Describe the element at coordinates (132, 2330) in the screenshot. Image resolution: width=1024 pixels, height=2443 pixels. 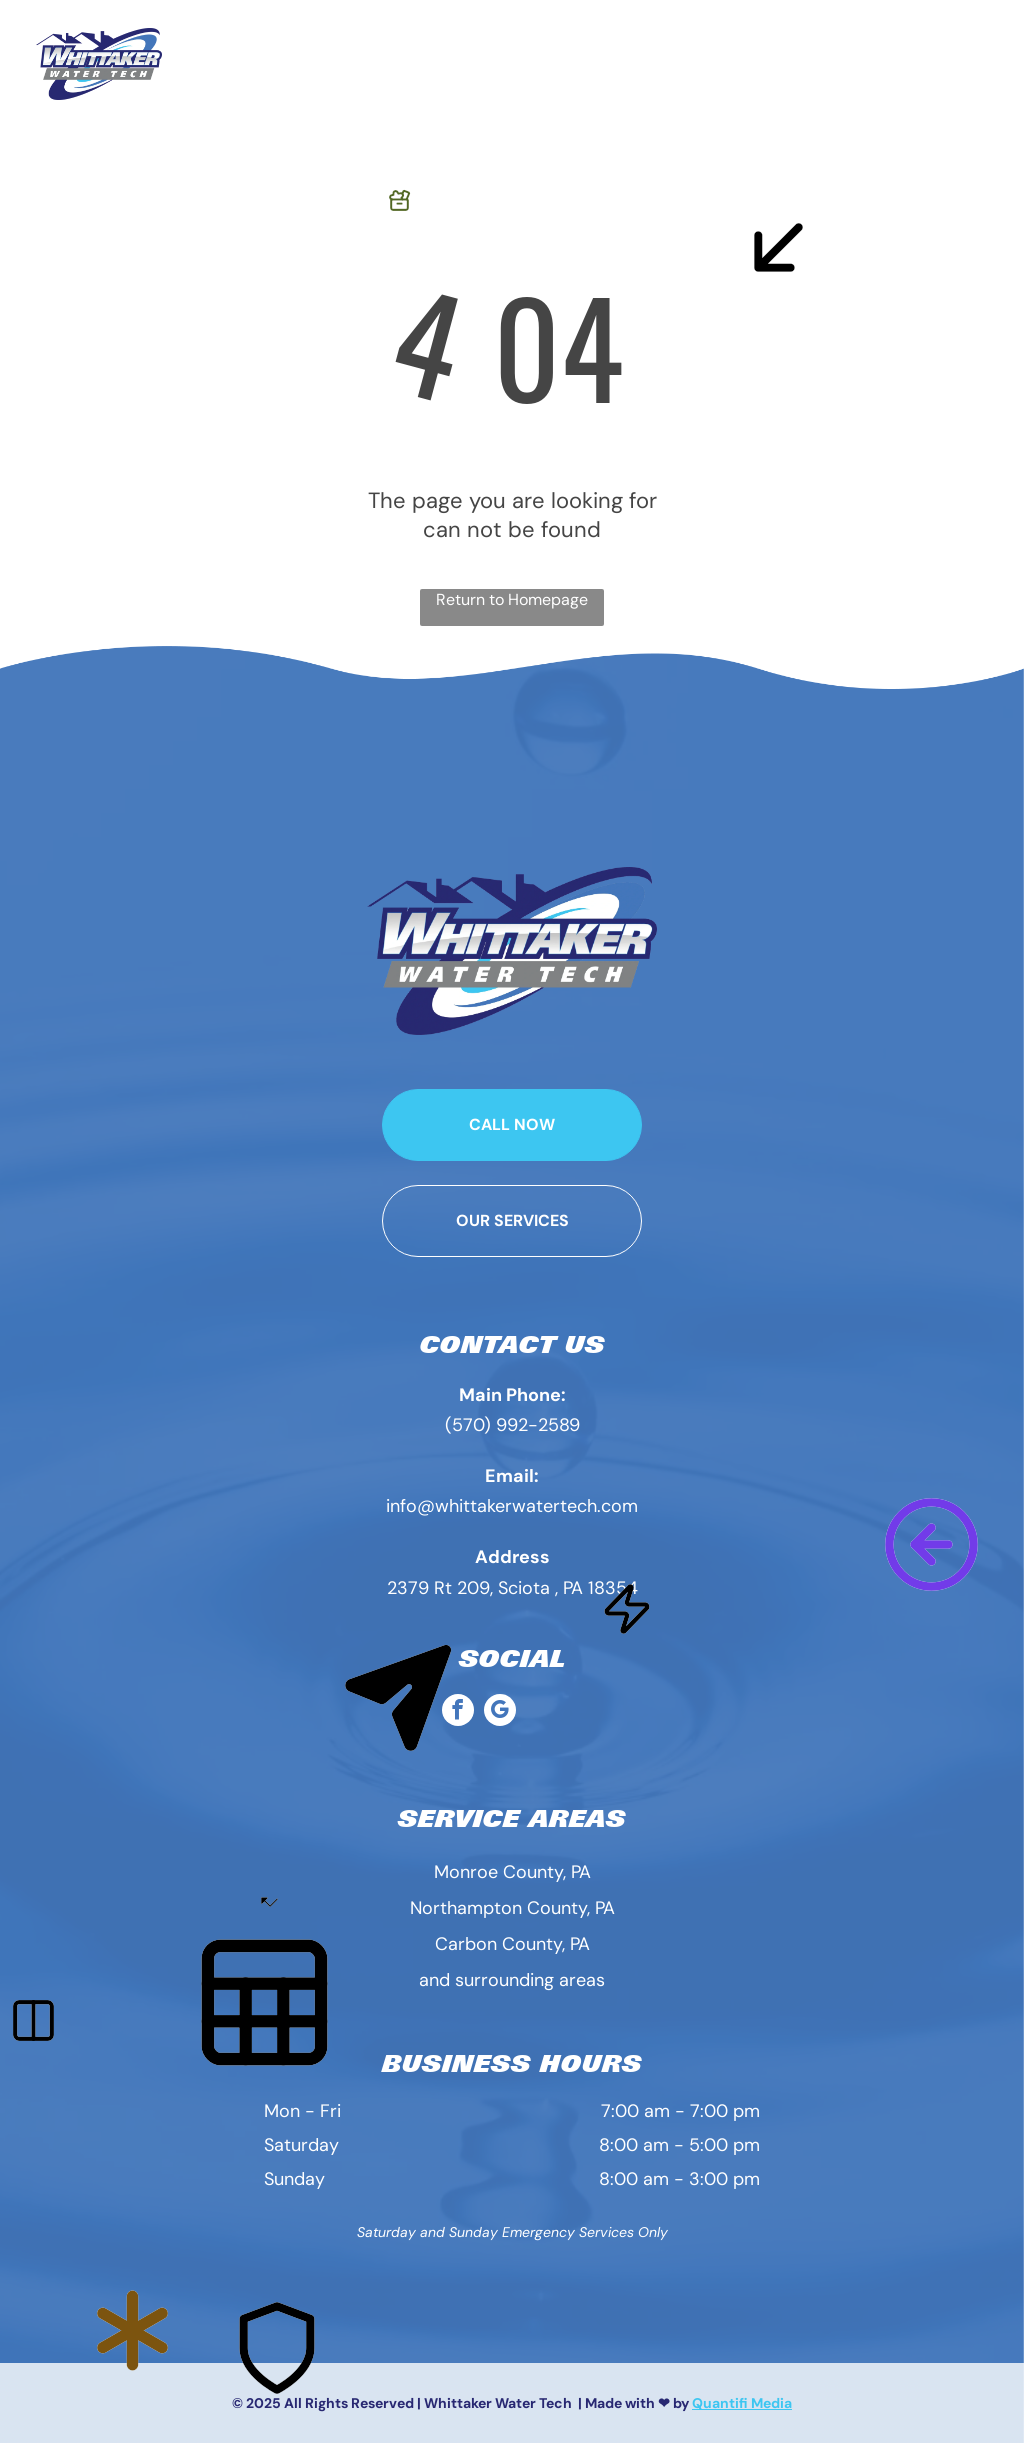
I see `indicates a required field in a form` at that location.